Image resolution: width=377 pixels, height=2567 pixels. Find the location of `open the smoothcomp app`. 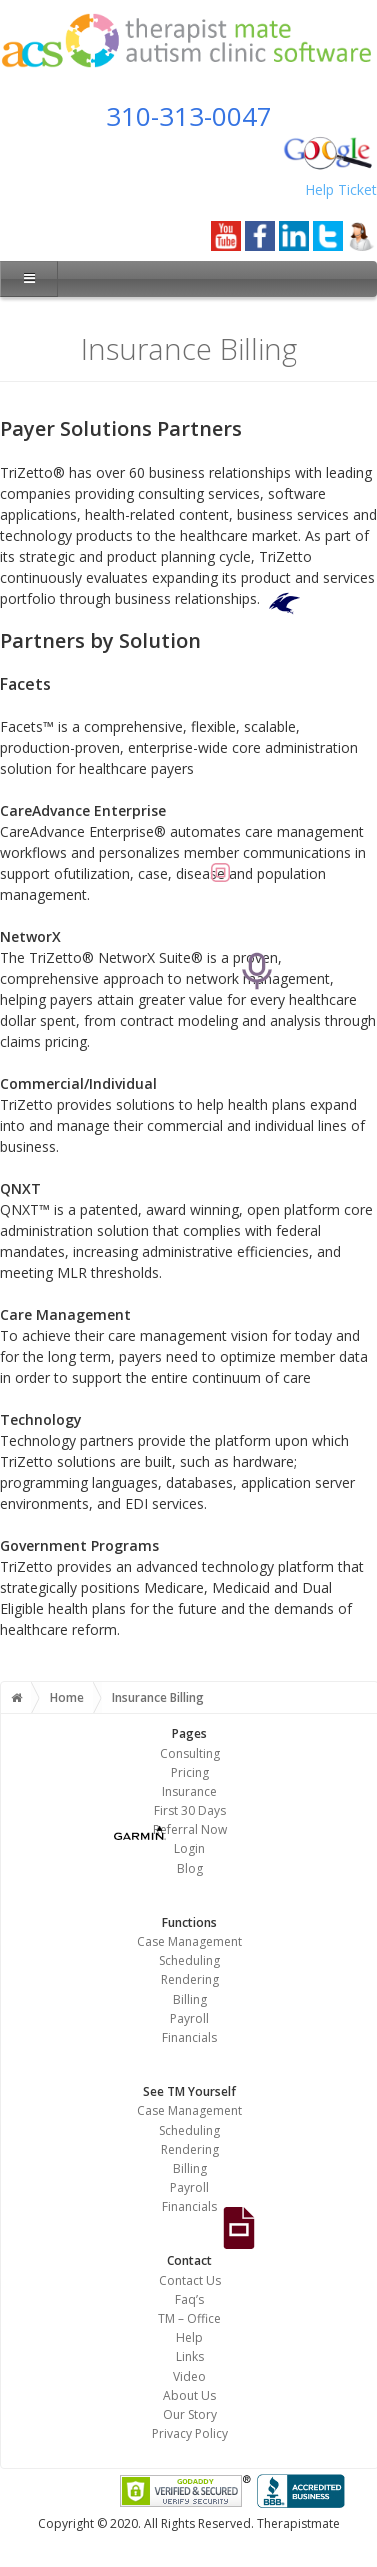

open the smoothcomp app is located at coordinates (220, 872).